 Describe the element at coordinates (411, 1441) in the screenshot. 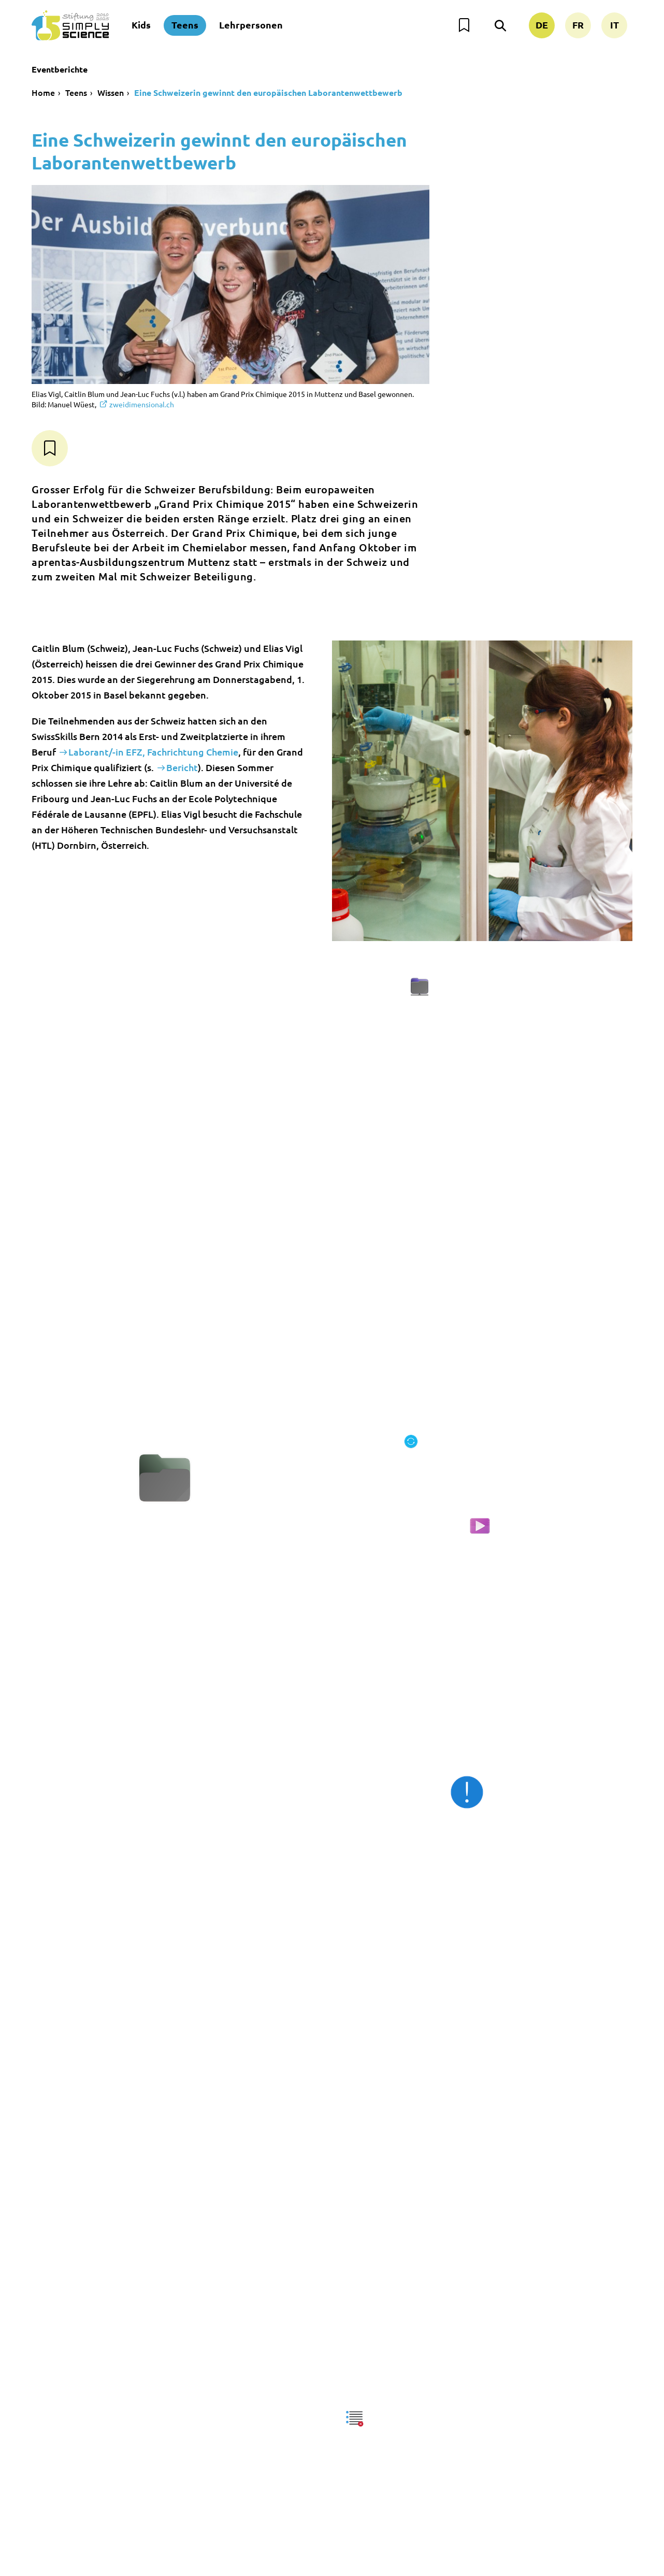

I see `indicates content is currently syncing` at that location.